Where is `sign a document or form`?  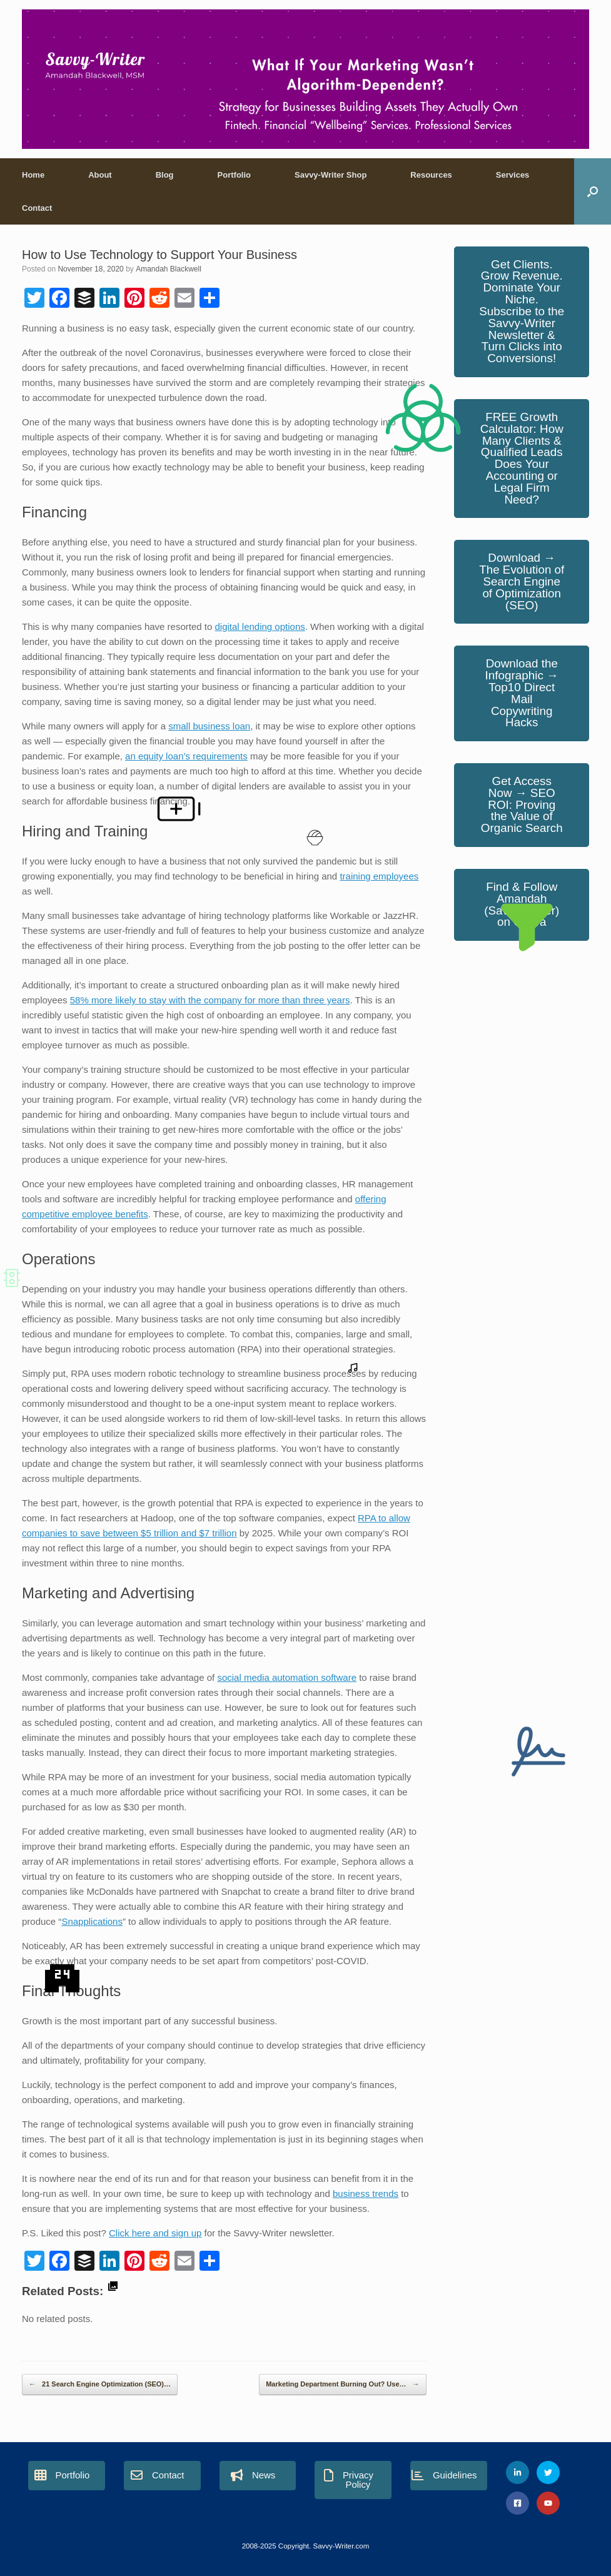
sign a document or form is located at coordinates (538, 1752).